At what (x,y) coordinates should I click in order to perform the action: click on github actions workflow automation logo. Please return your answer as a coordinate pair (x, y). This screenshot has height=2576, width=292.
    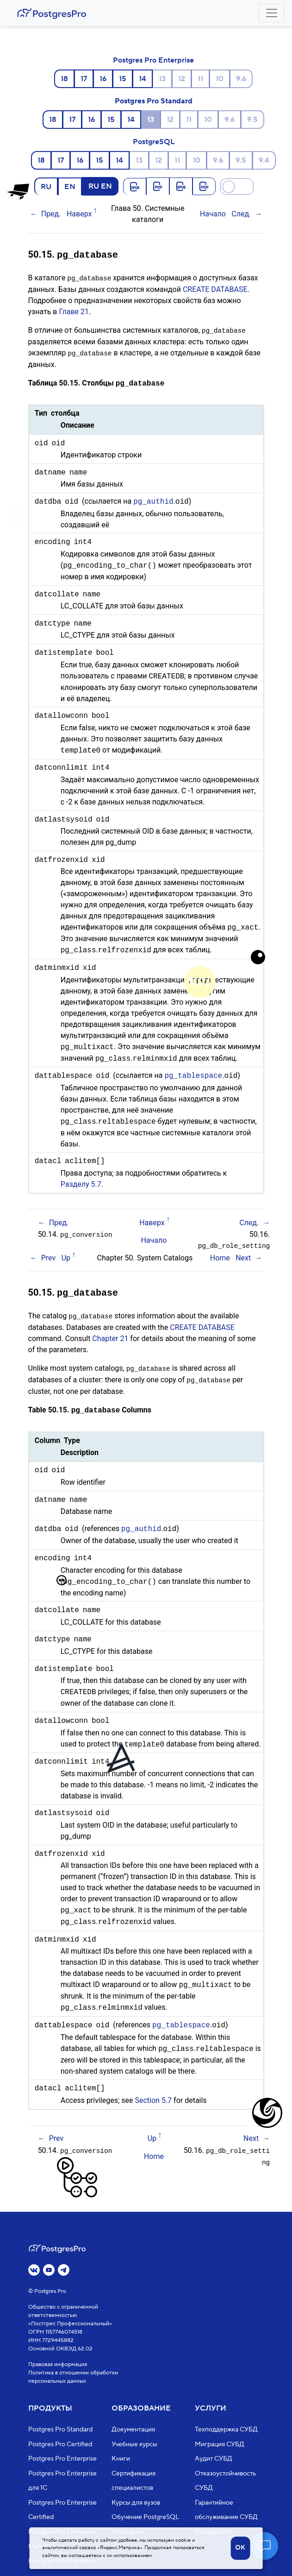
    Looking at the image, I should click on (77, 2177).